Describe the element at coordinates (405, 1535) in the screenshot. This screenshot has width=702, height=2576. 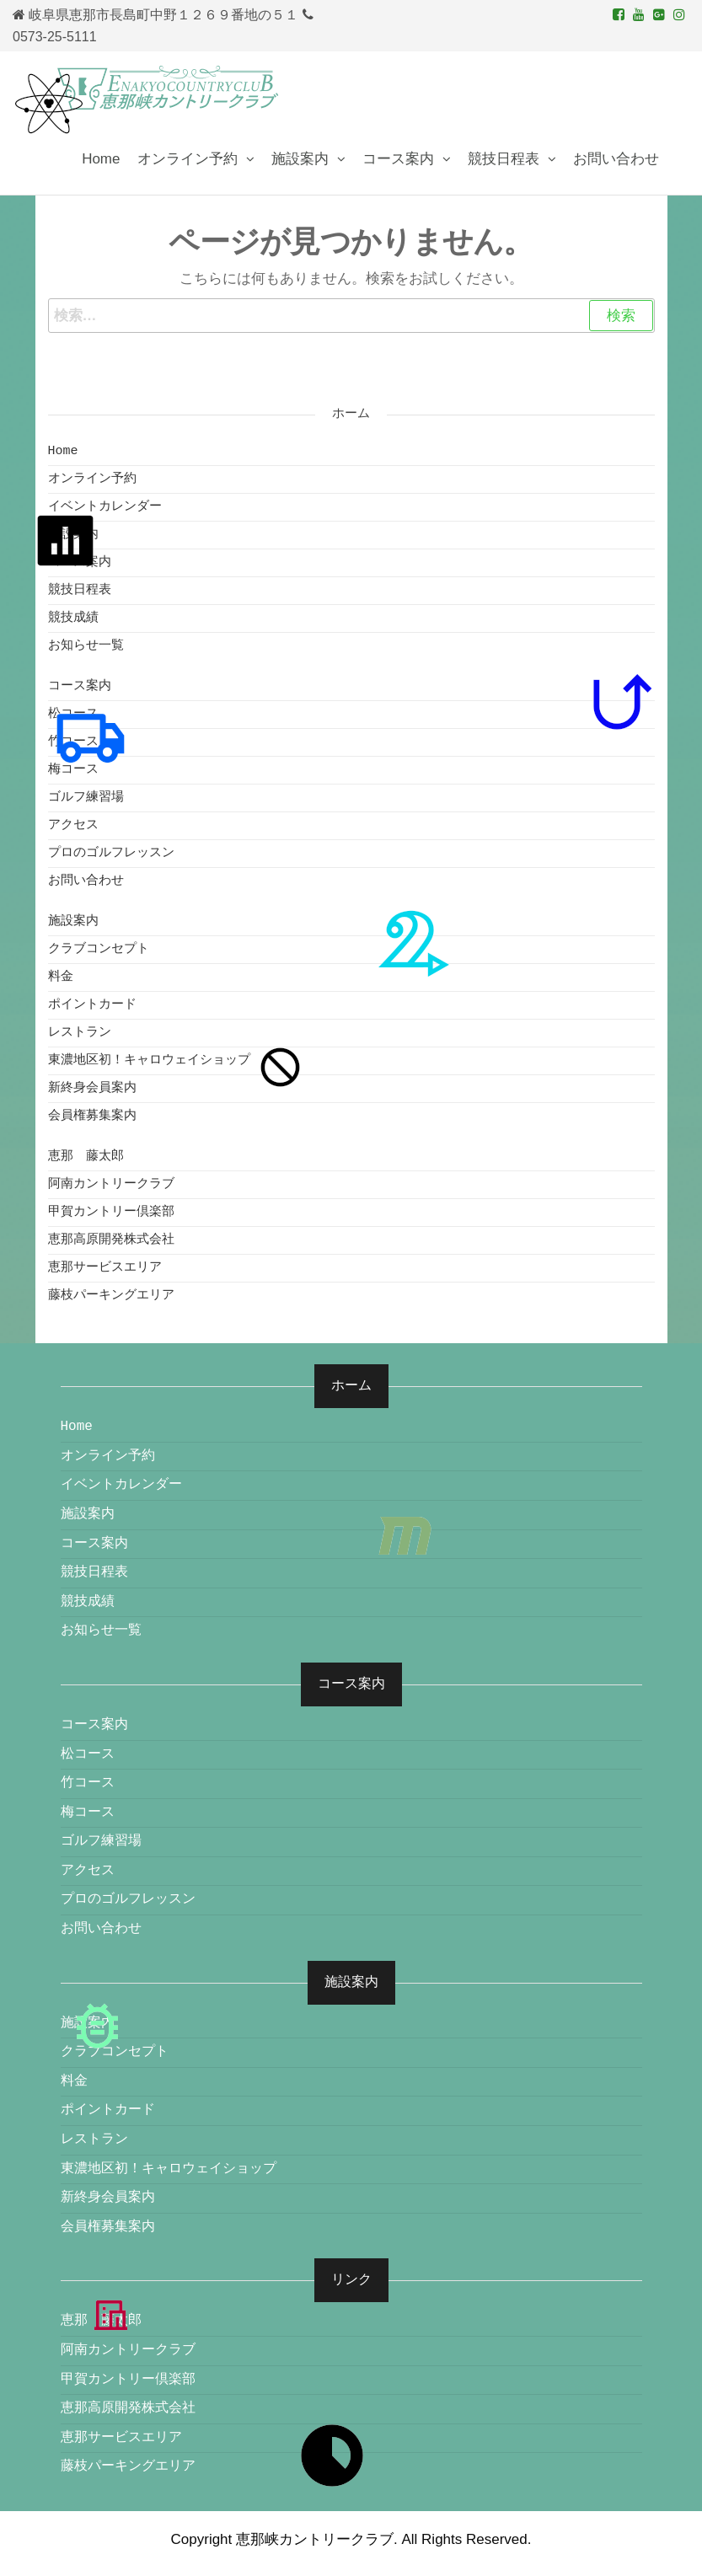
I see `maxcdn logo - content delivery network service` at that location.